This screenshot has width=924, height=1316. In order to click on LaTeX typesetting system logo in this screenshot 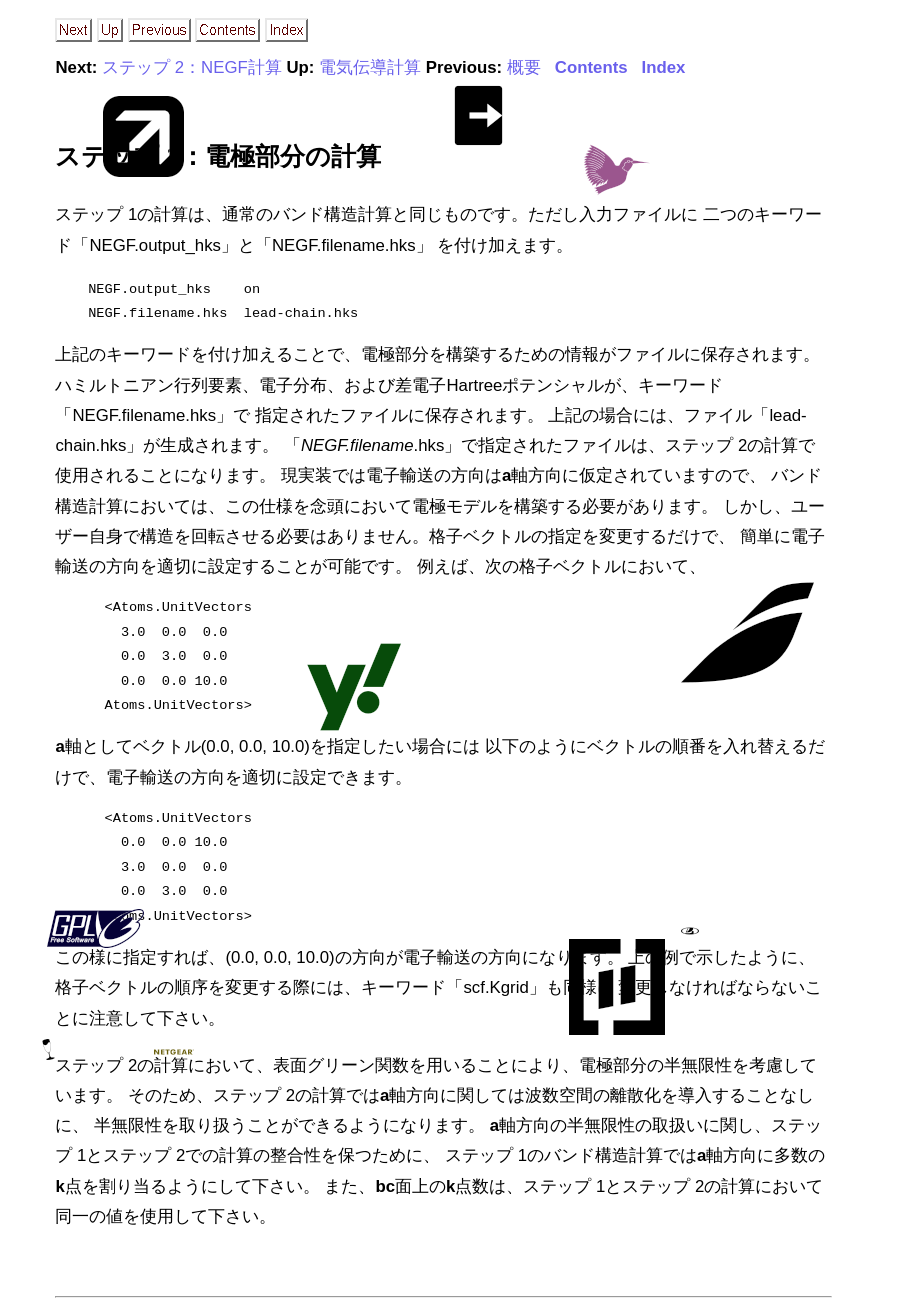, I will do `click(617, 170)`.